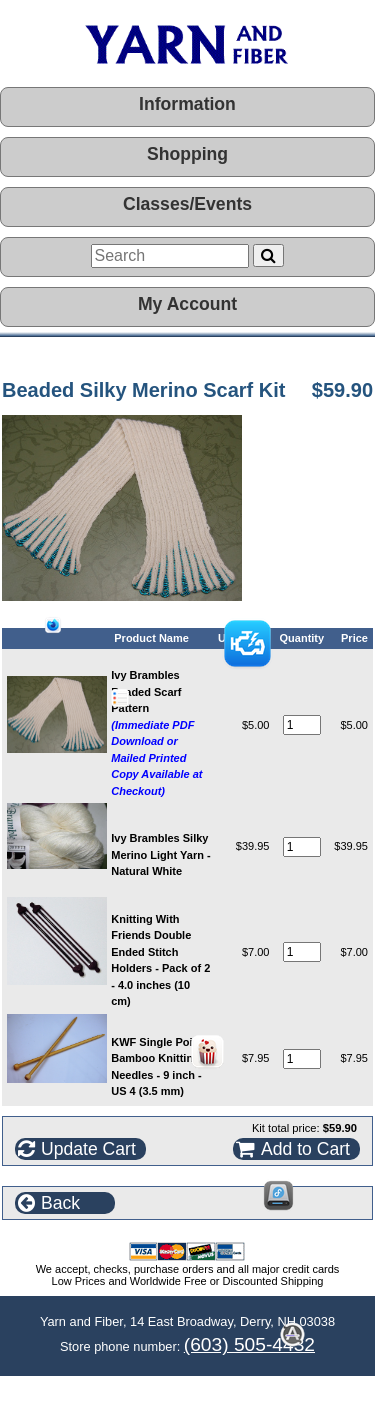  I want to click on open popcorn time streaming app, so click(207, 1051).